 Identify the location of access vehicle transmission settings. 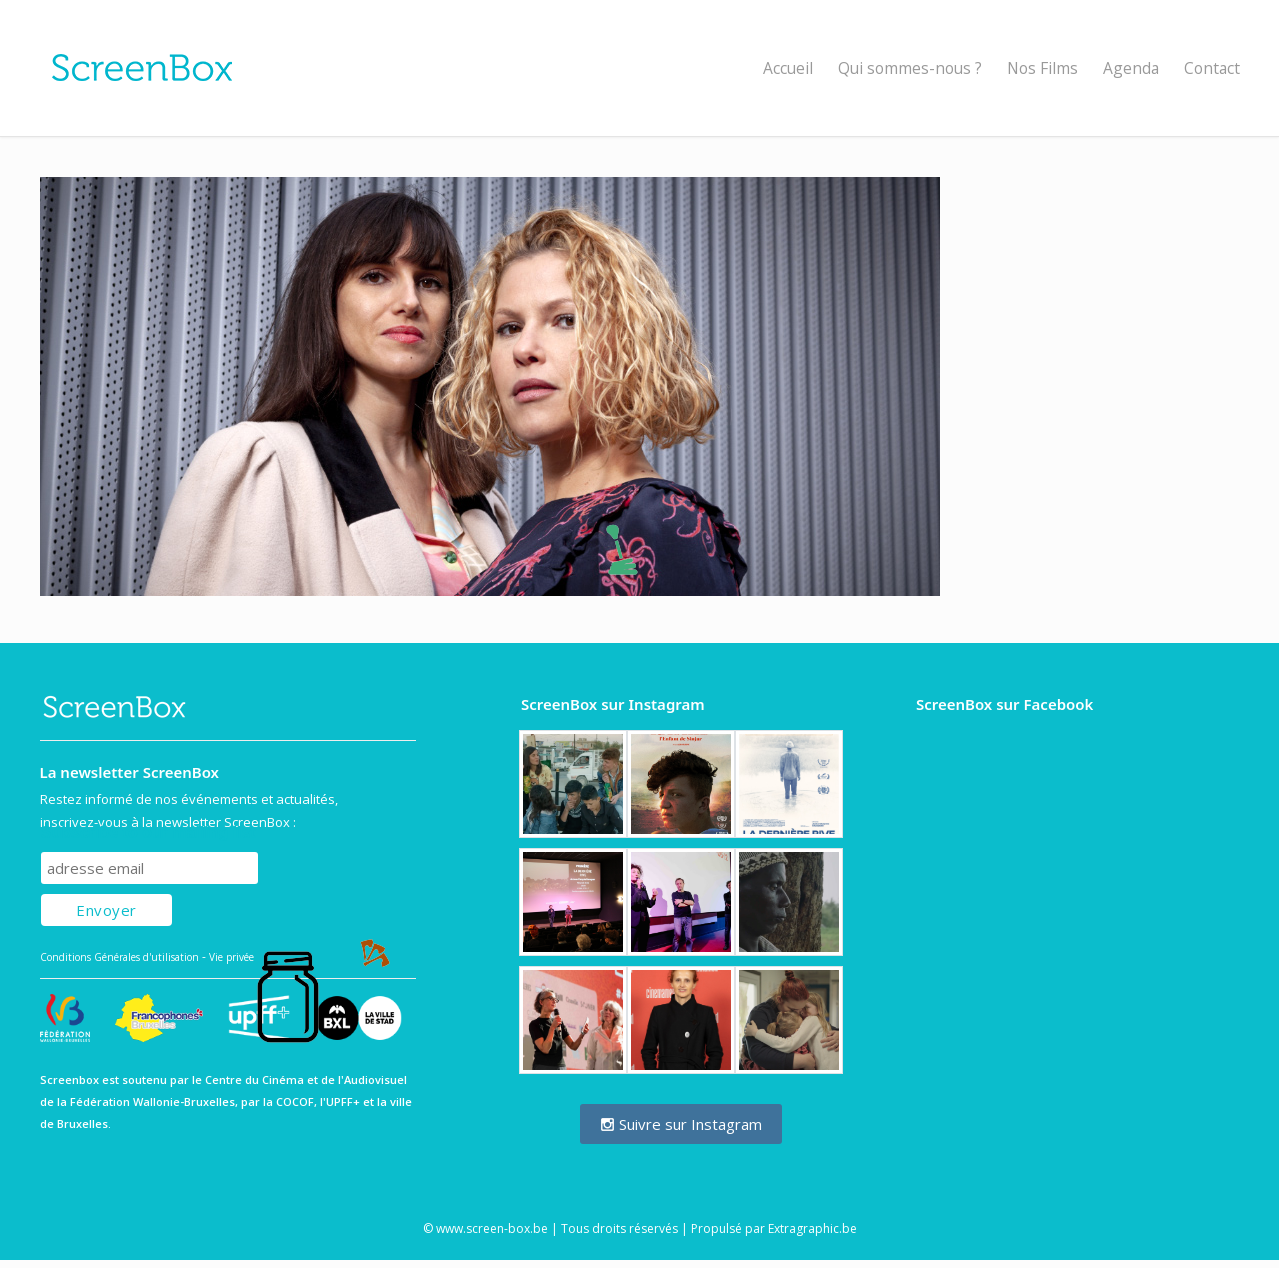
(621, 549).